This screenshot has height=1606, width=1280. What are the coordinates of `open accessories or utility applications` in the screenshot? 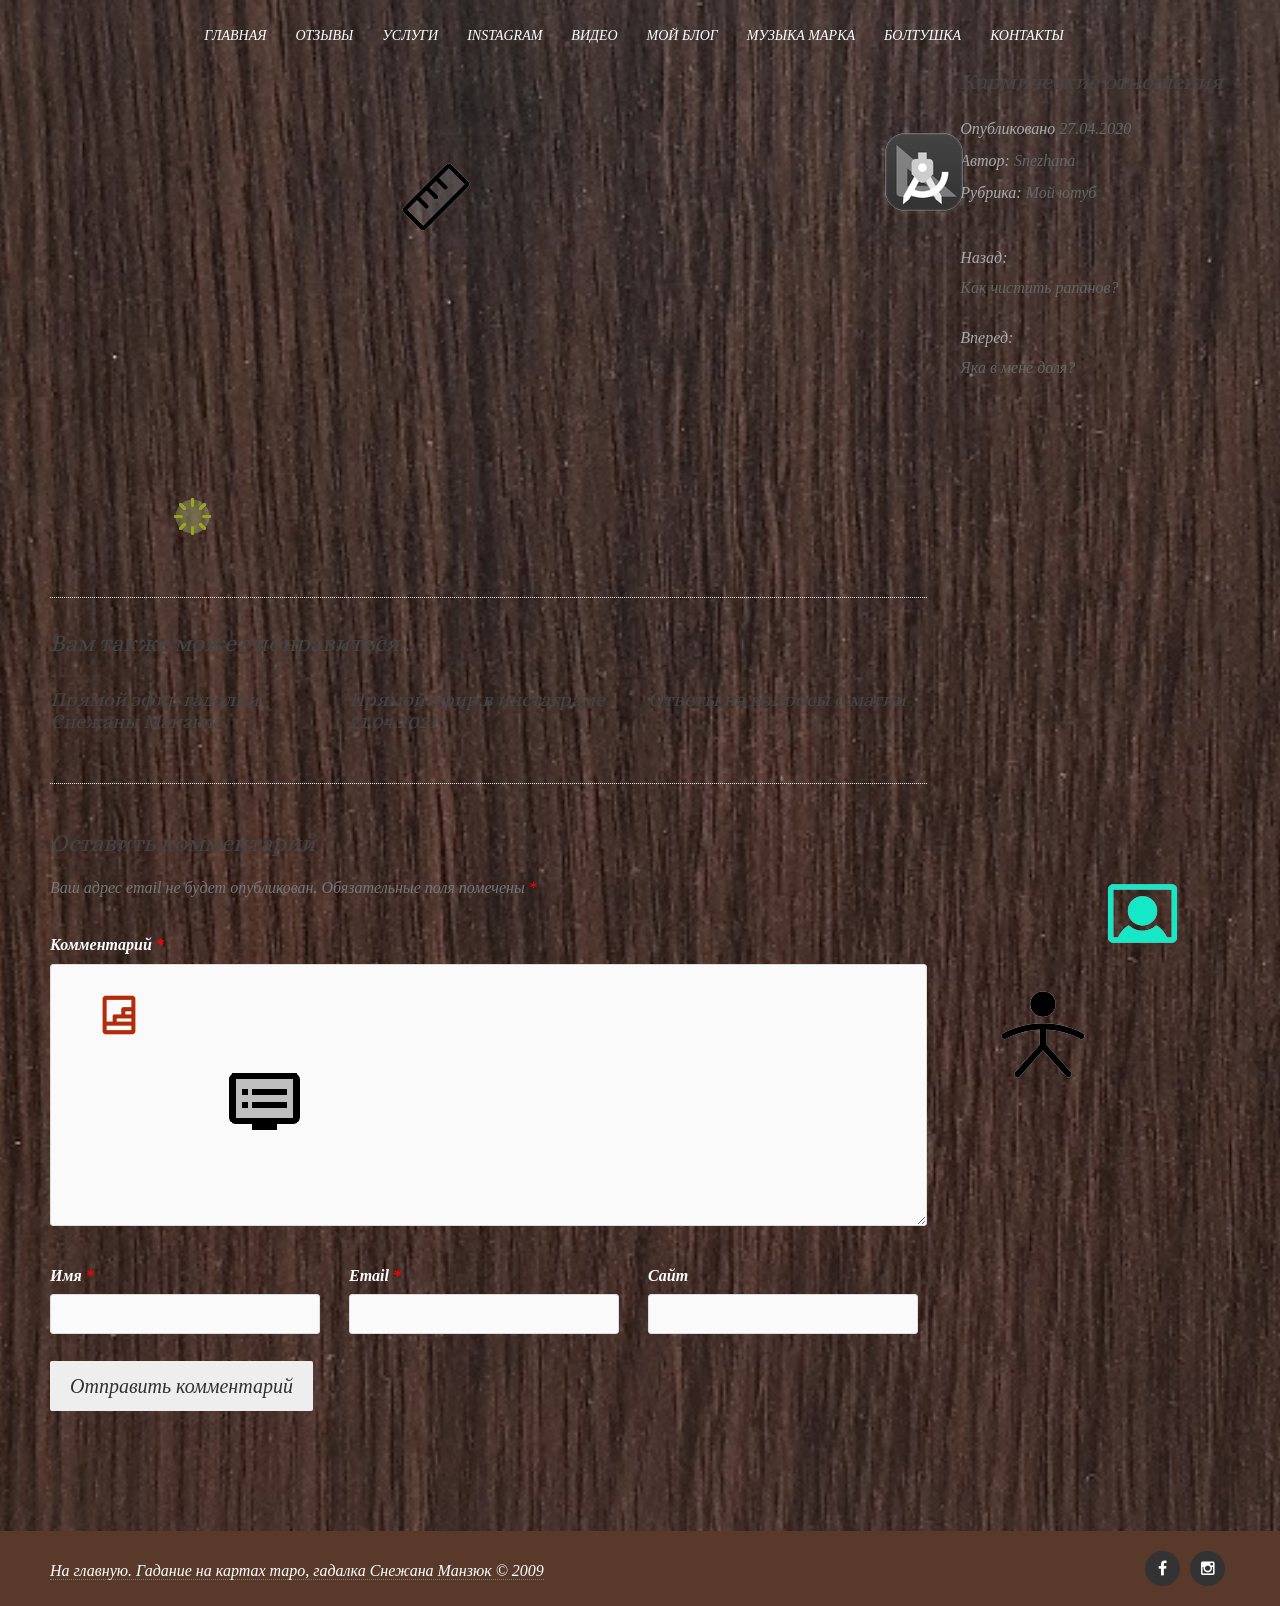 It's located at (924, 172).